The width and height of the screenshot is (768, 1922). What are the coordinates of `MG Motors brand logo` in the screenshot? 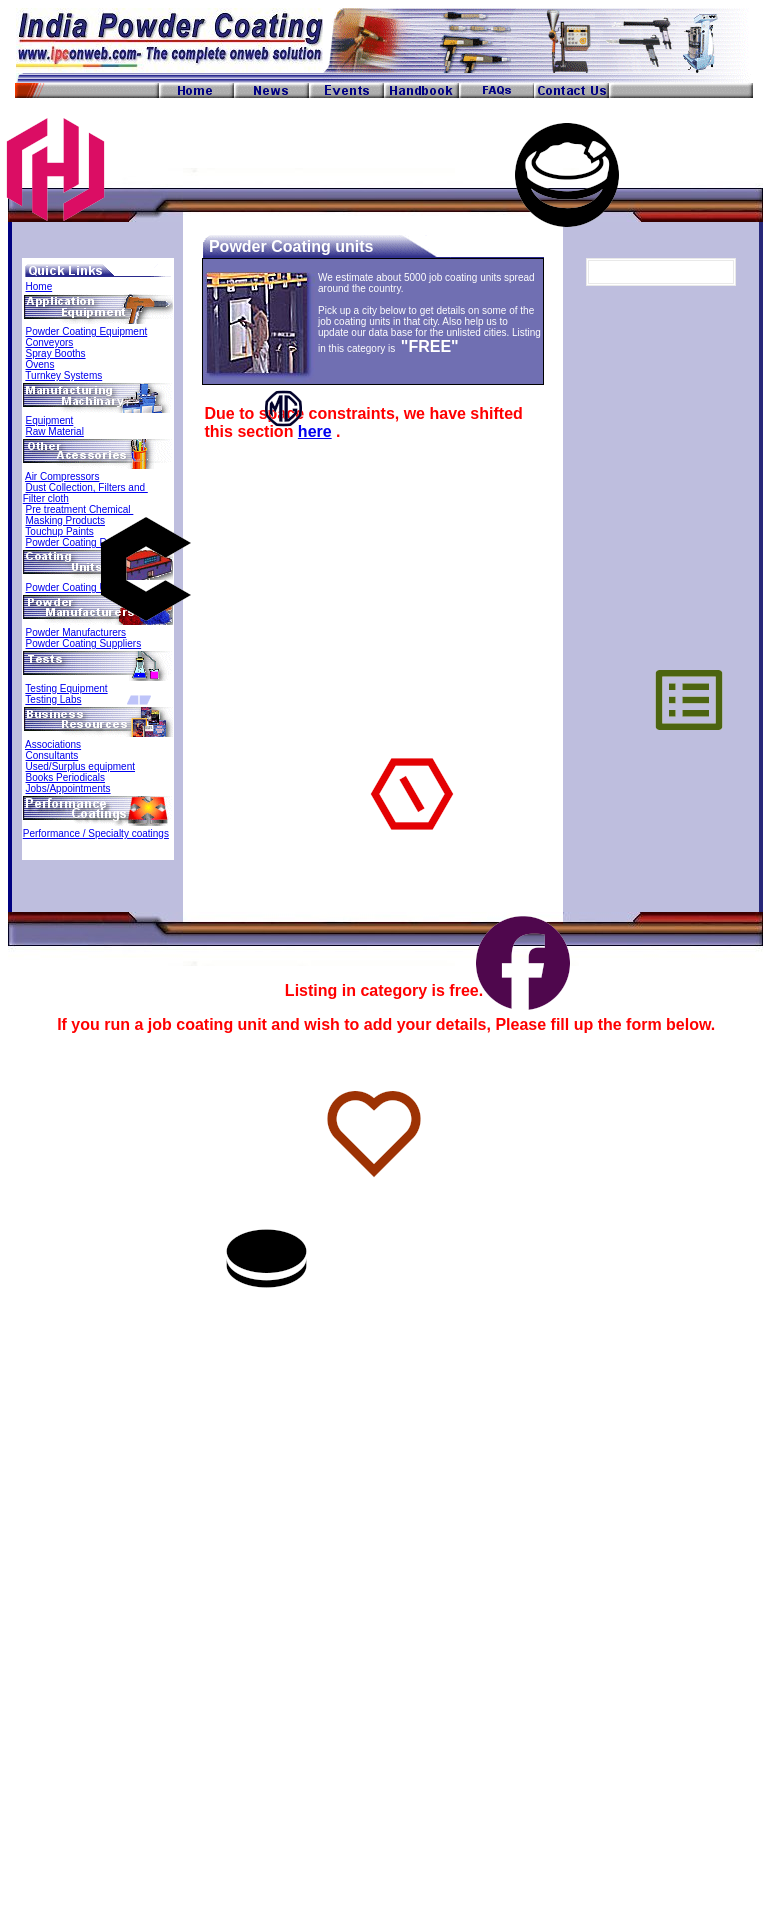 It's located at (283, 408).